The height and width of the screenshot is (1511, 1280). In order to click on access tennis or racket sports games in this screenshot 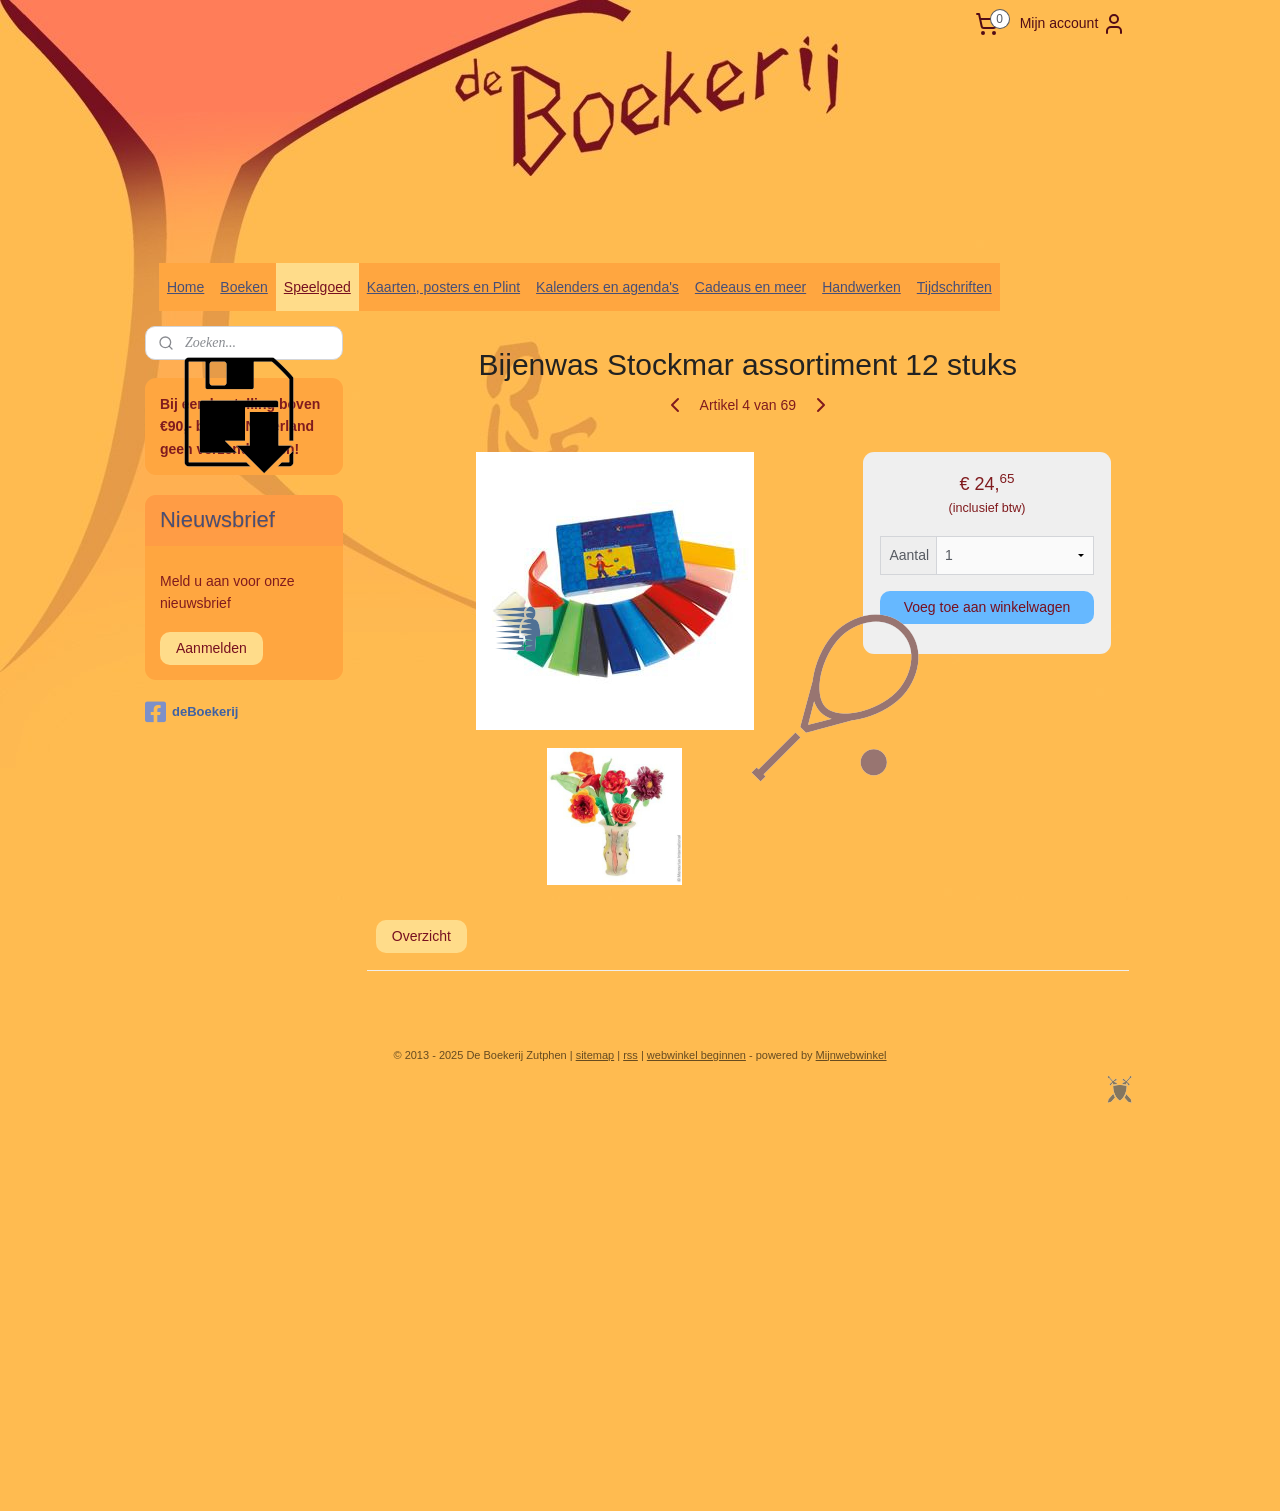, I will do `click(835, 698)`.